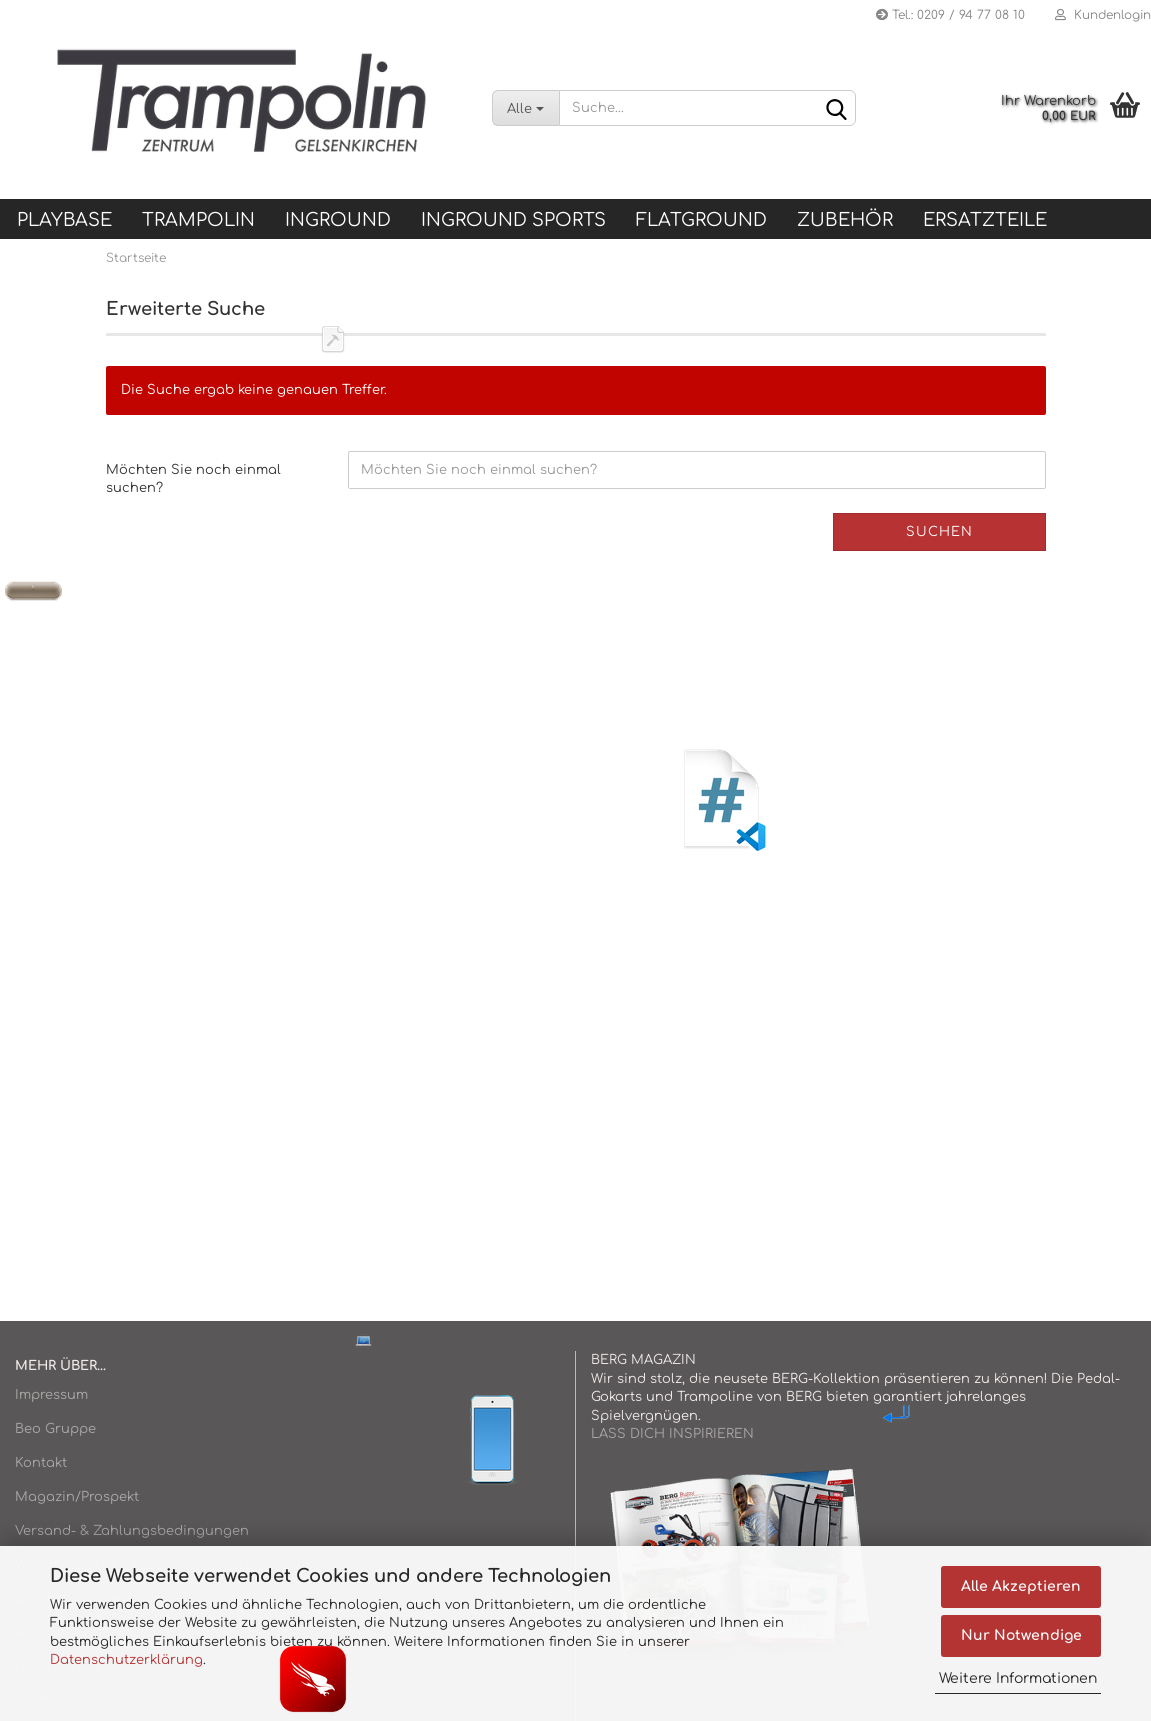 The width and height of the screenshot is (1151, 1721). What do you see at coordinates (363, 1340) in the screenshot?
I see `represents a powerbook g4 laptop device` at bounding box center [363, 1340].